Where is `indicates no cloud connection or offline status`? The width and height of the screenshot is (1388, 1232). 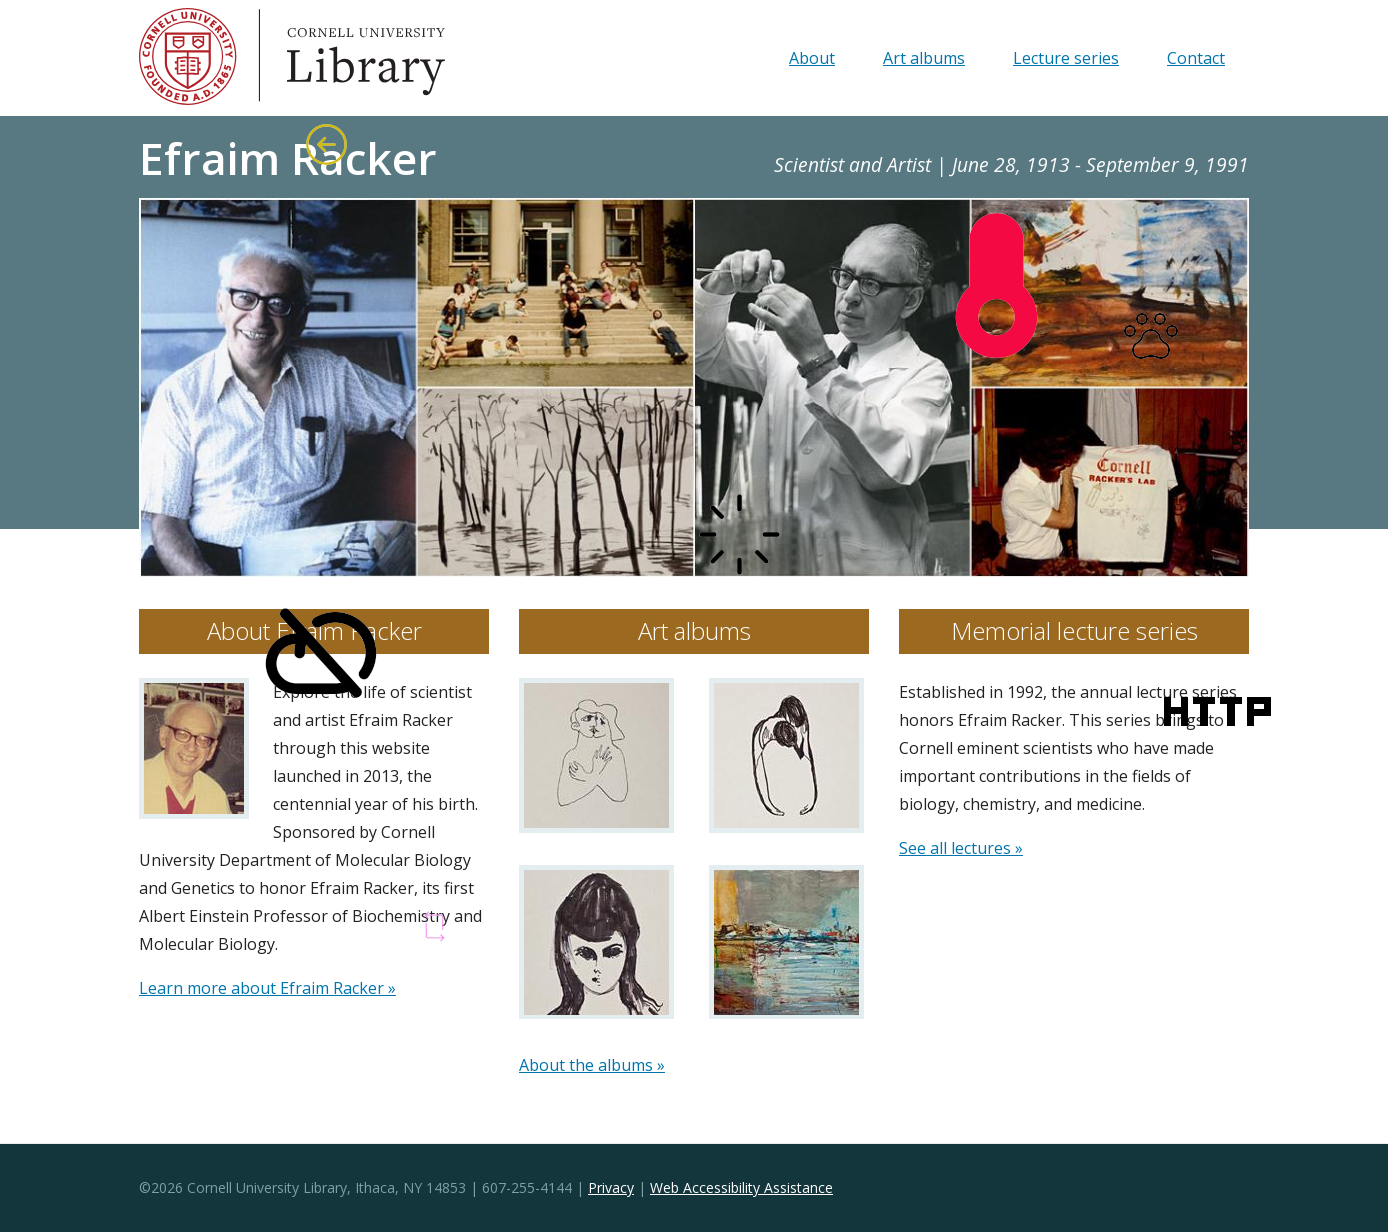
indicates no cloud connection or offline status is located at coordinates (321, 653).